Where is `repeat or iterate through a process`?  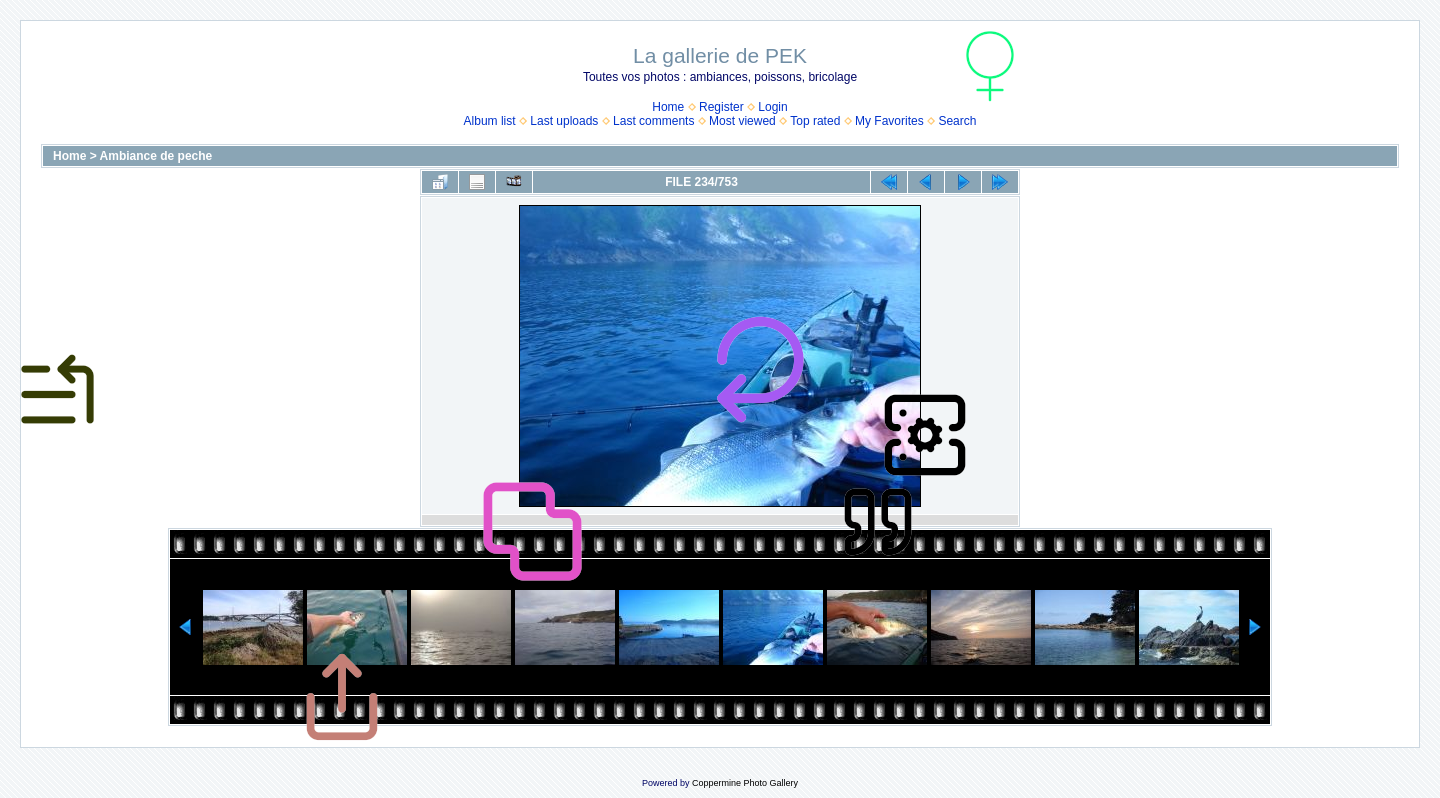
repeat or iterate through a process is located at coordinates (760, 369).